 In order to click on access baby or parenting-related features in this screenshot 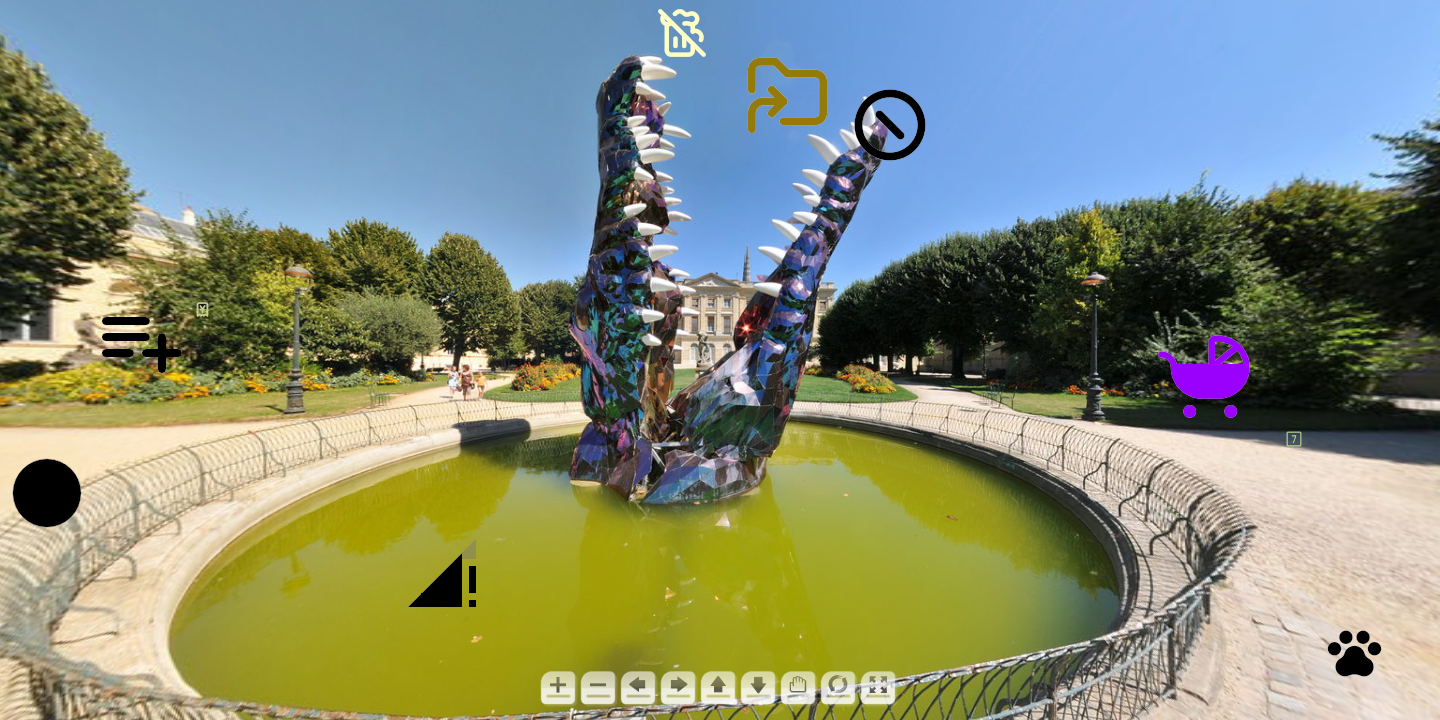, I will do `click(1205, 373)`.